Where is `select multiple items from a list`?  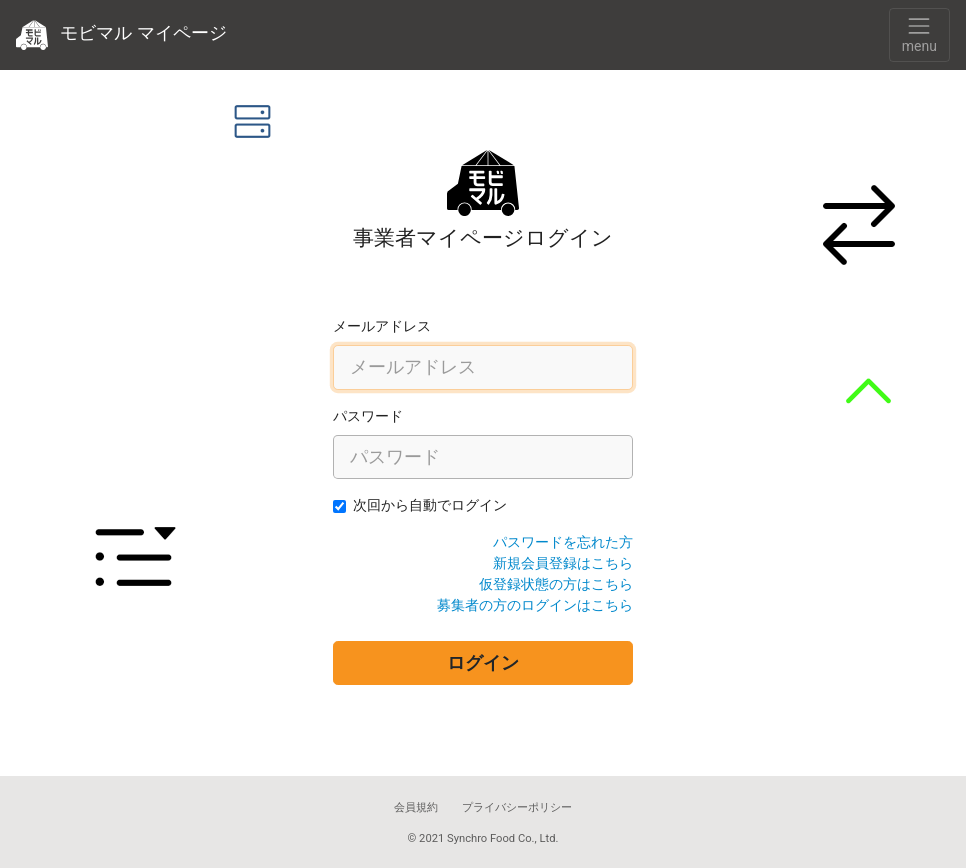
select multiple items from a list is located at coordinates (133, 556).